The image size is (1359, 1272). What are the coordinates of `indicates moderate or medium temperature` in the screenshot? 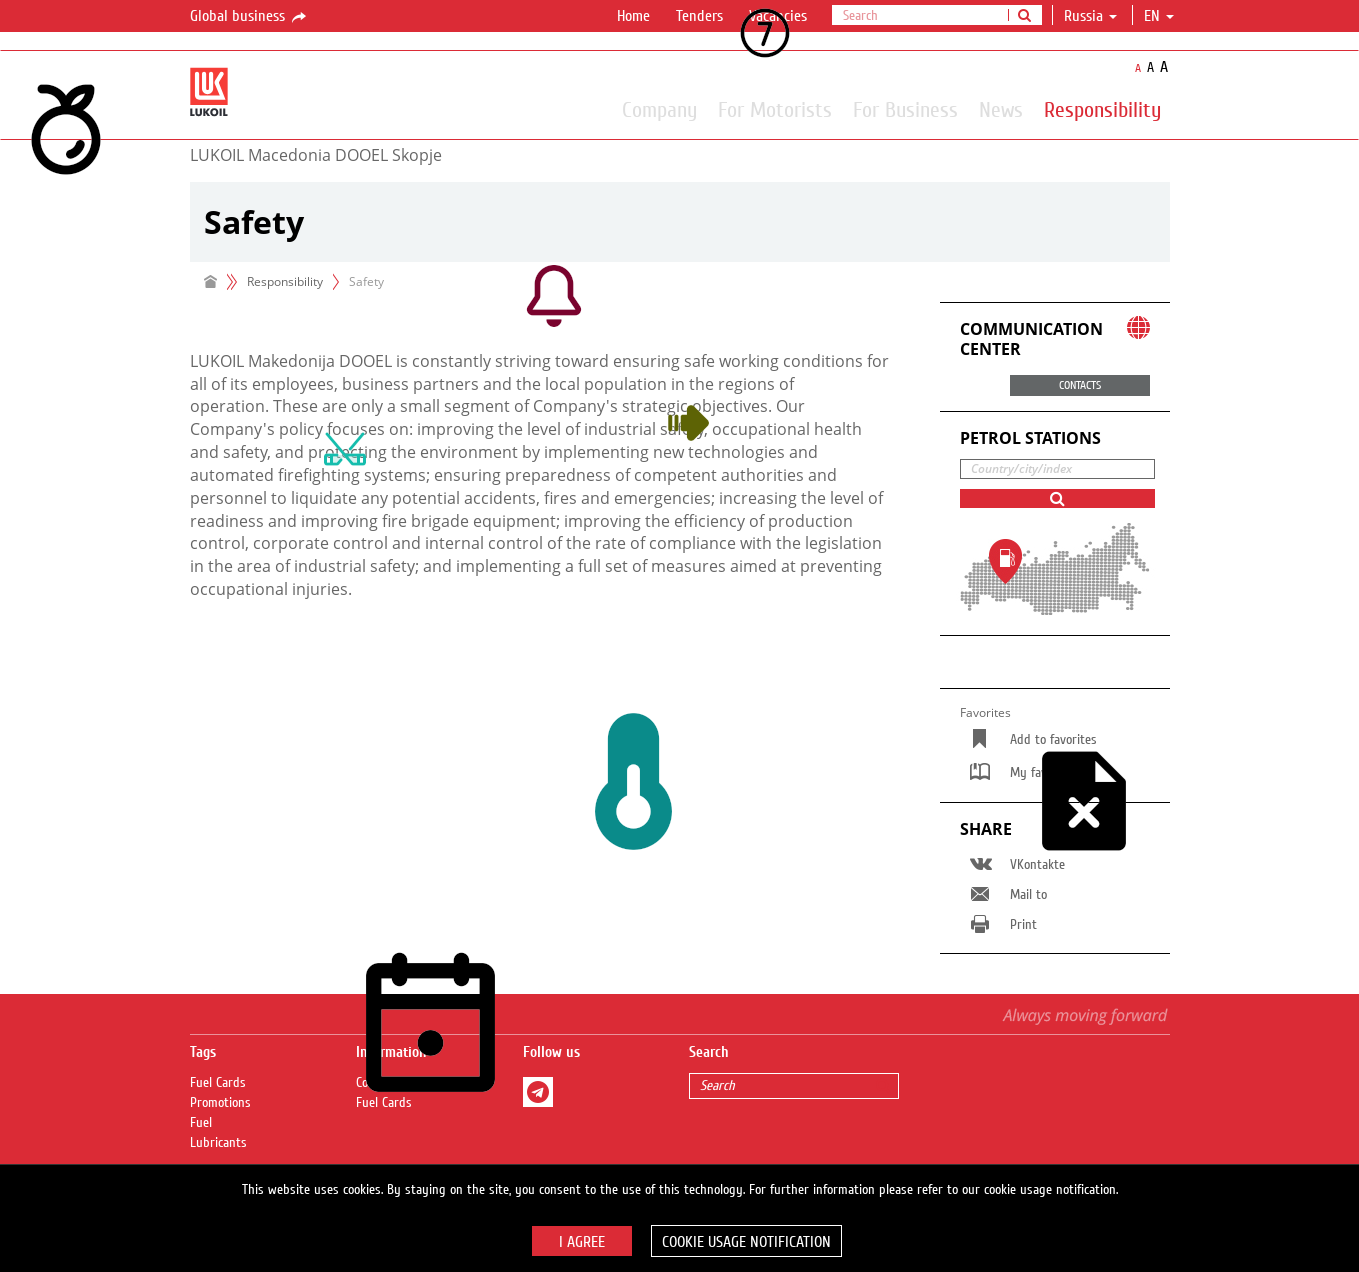 It's located at (633, 781).